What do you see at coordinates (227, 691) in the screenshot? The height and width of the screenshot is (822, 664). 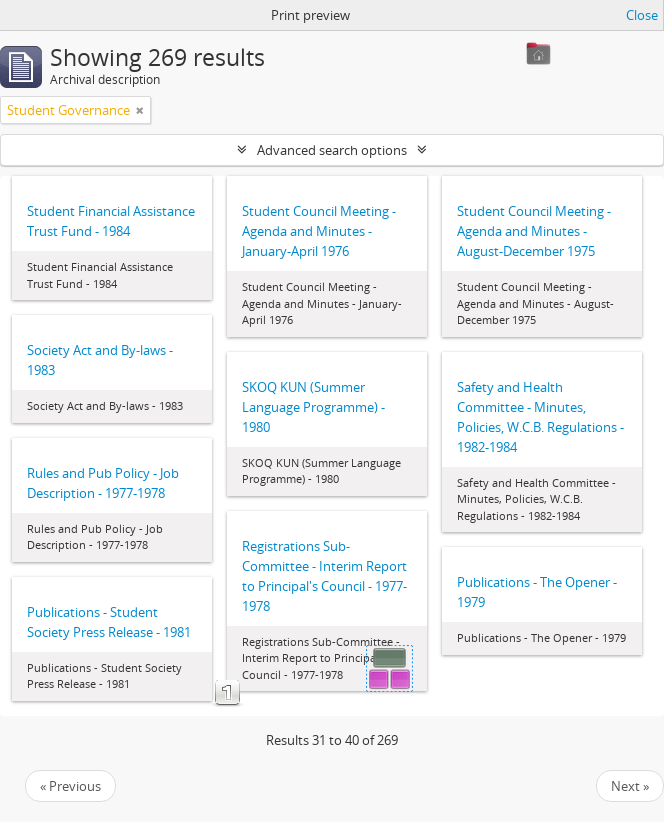 I see `reset zoom to 100% or original size` at bounding box center [227, 691].